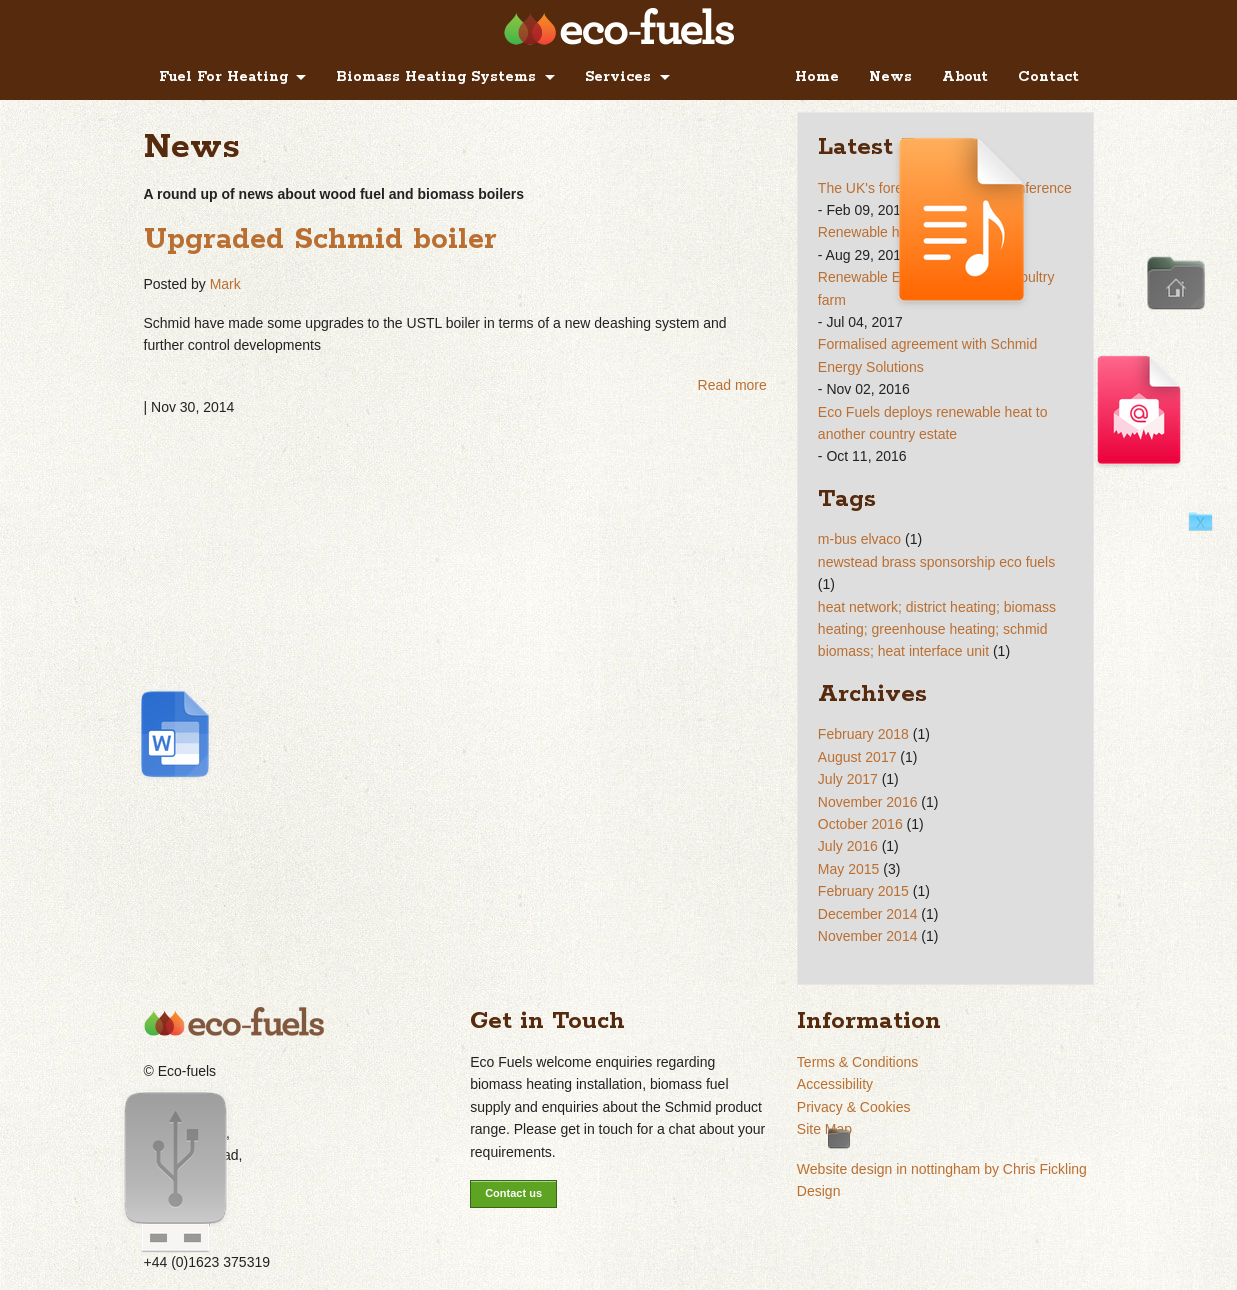 The height and width of the screenshot is (1290, 1237). I want to click on mp3 playlist file type indicator, so click(961, 222).